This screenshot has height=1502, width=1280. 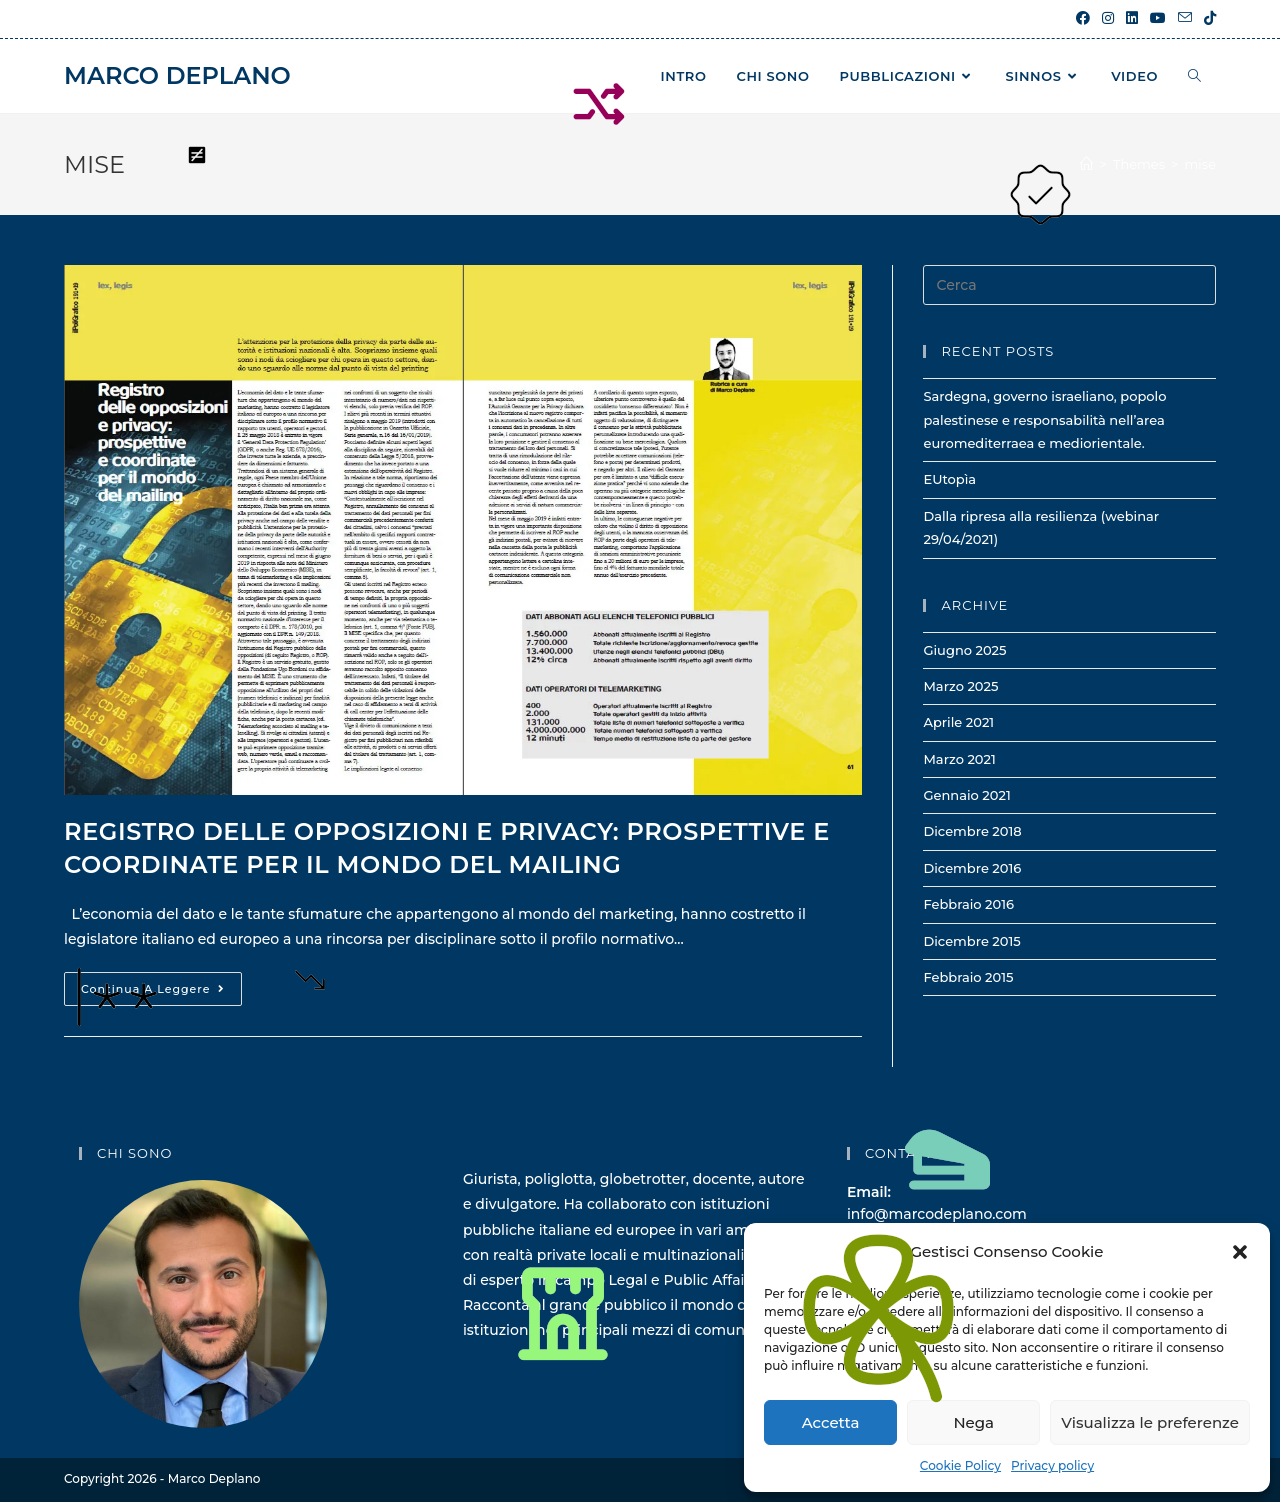 I want to click on indicates a declining trend or decrease in value, so click(x=310, y=980).